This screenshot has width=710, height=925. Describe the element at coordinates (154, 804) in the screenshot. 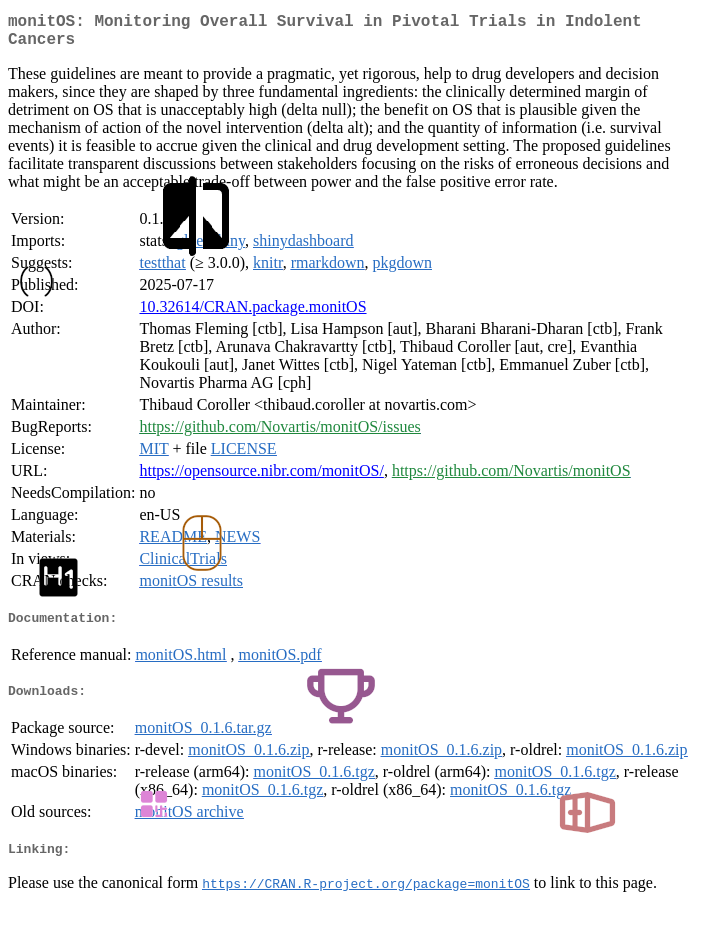

I see `scan or generate a qr code` at that location.